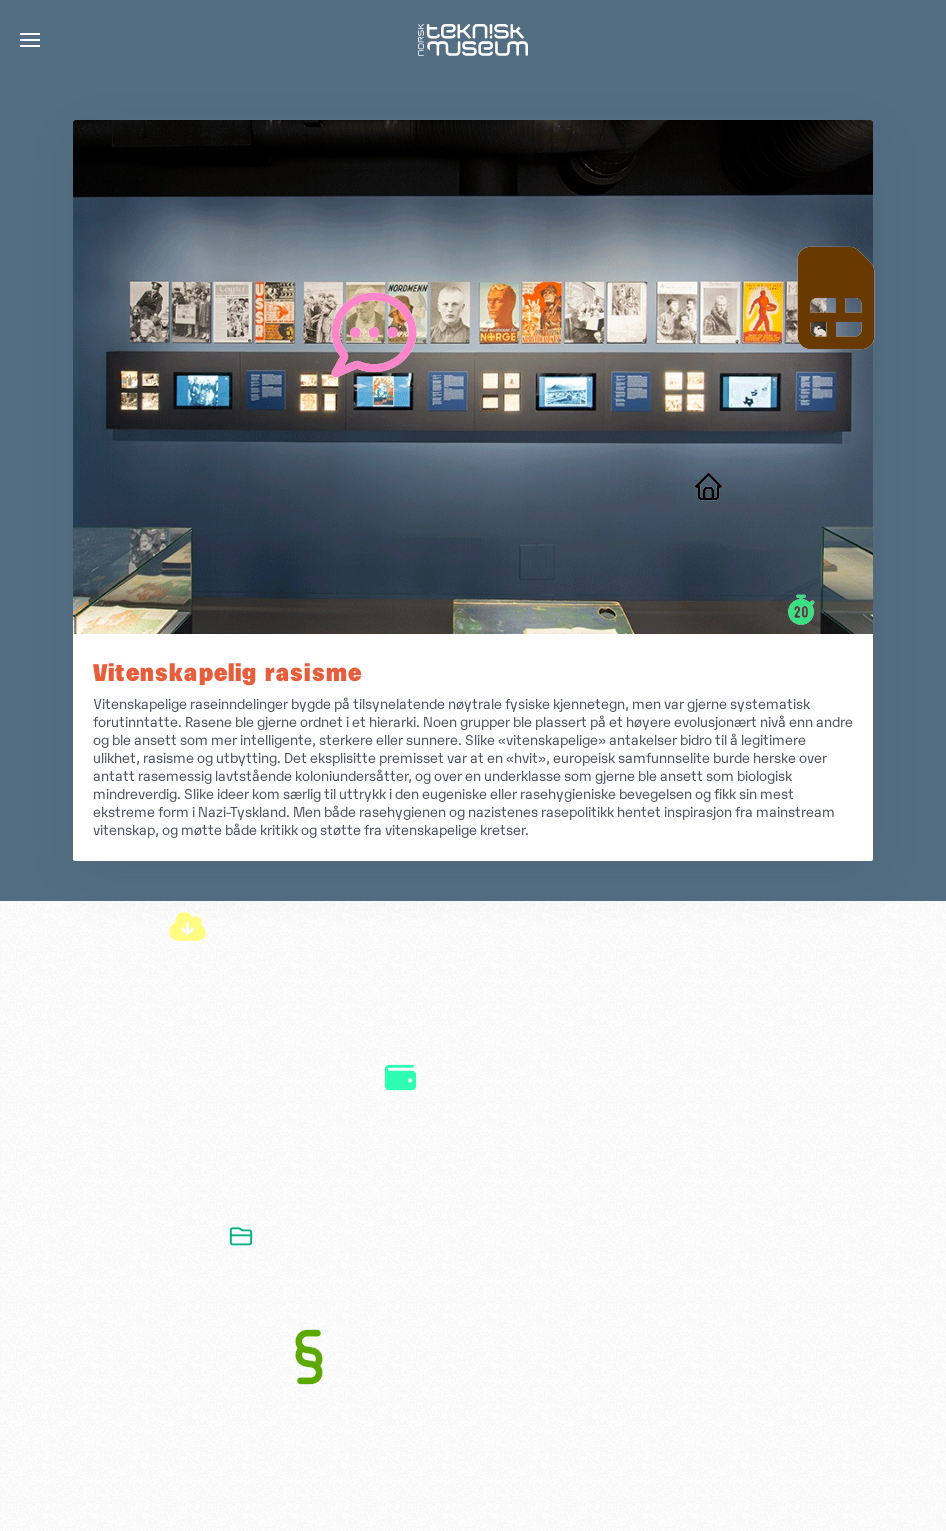 This screenshot has height=1531, width=946. What do you see at coordinates (309, 1357) in the screenshot?
I see `indicates a section or paragraph marker` at bounding box center [309, 1357].